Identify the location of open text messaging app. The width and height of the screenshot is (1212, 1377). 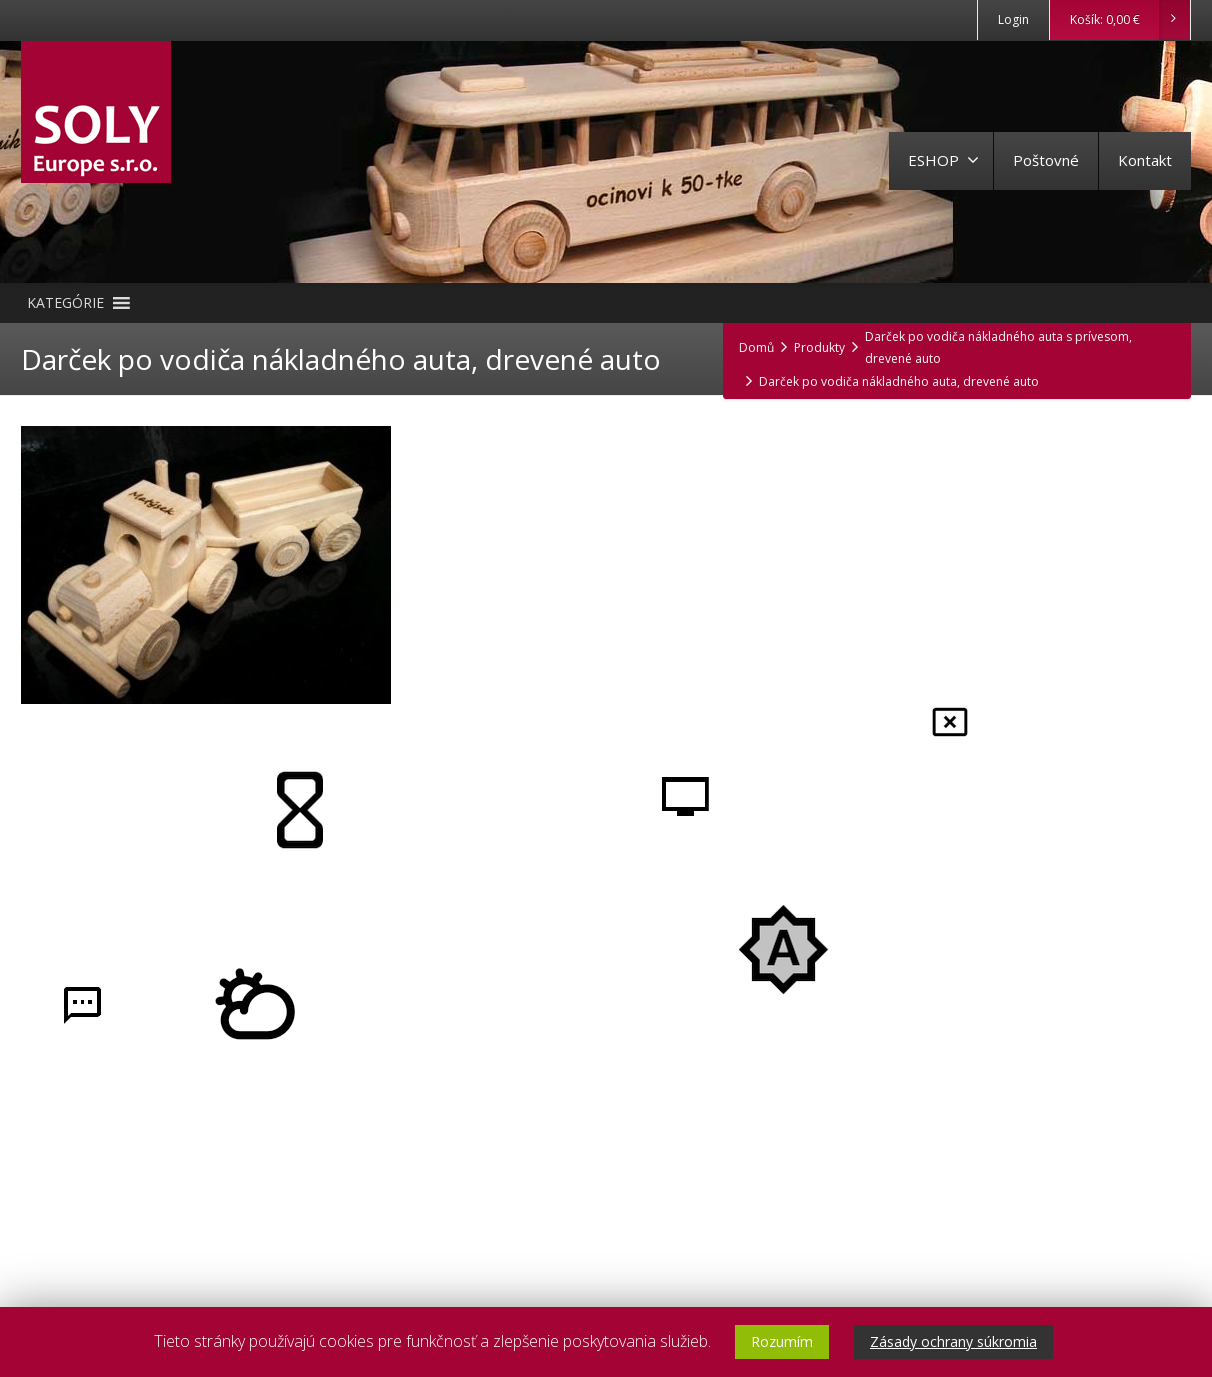
(82, 1005).